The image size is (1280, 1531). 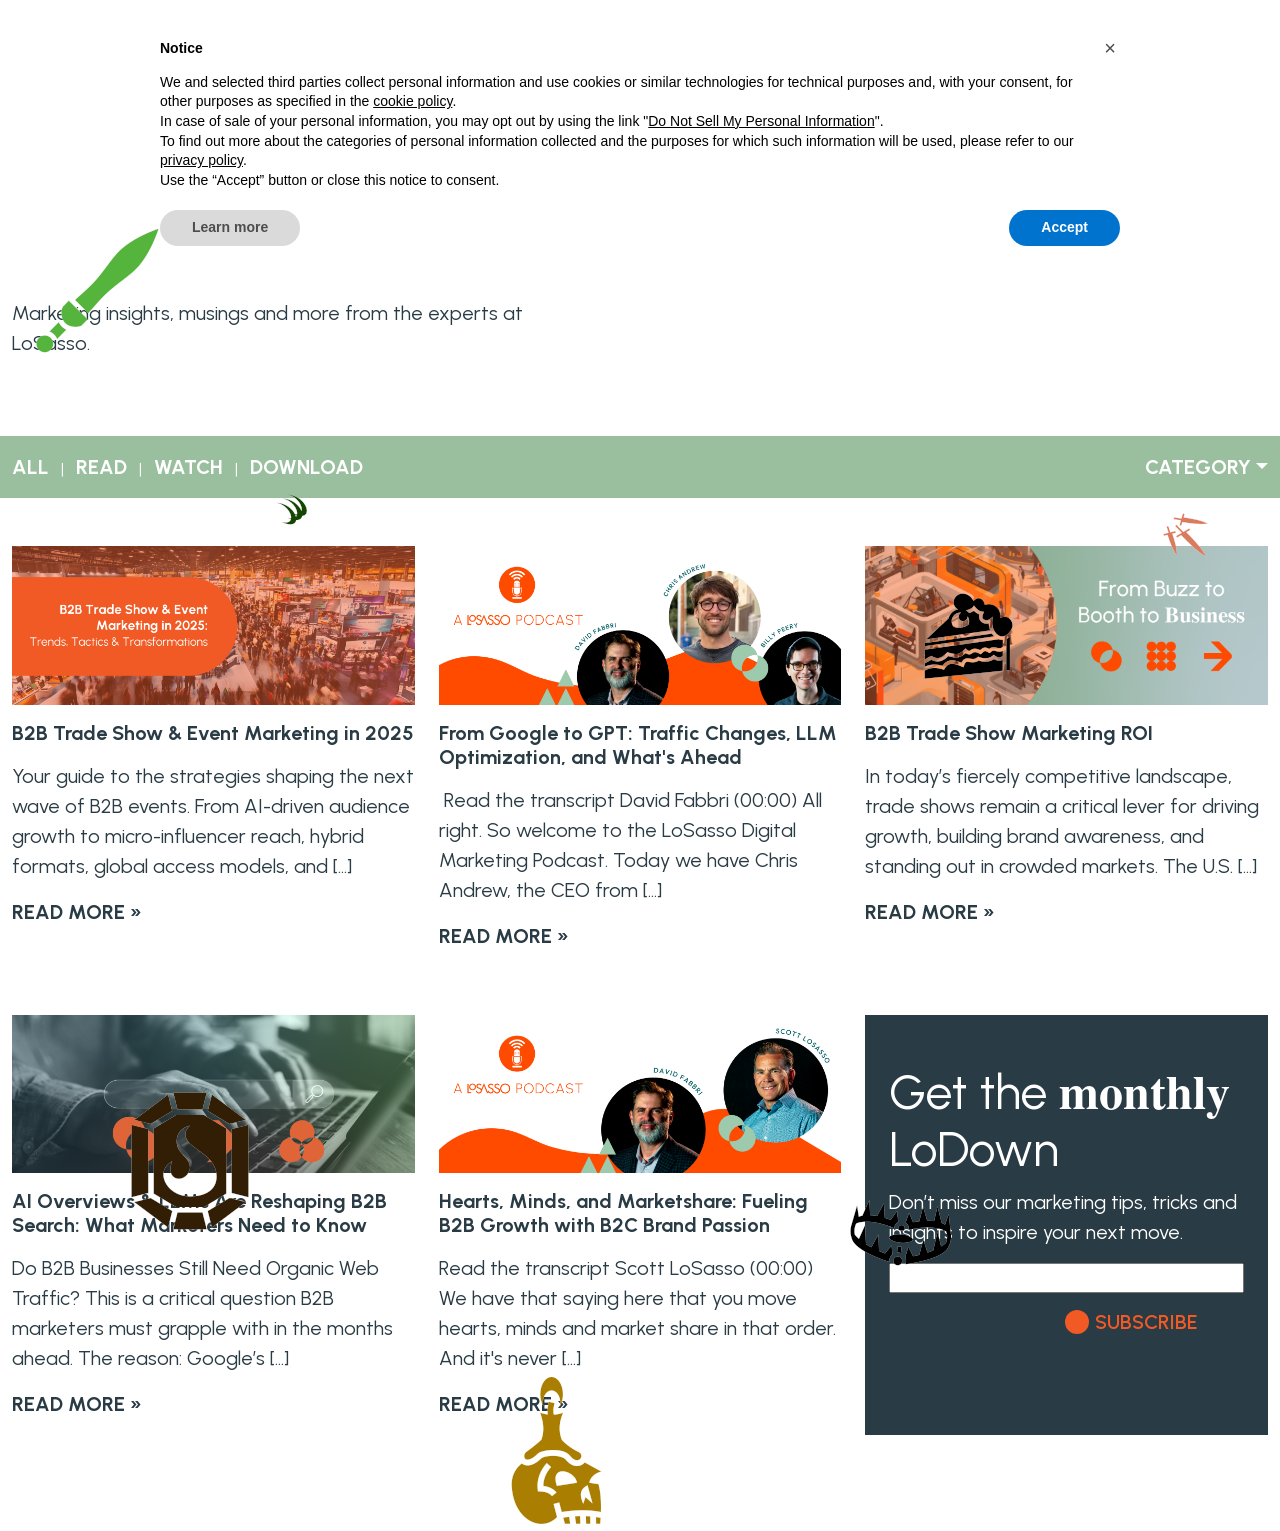 What do you see at coordinates (291, 509) in the screenshot?
I see `attack or slash action in a game` at bounding box center [291, 509].